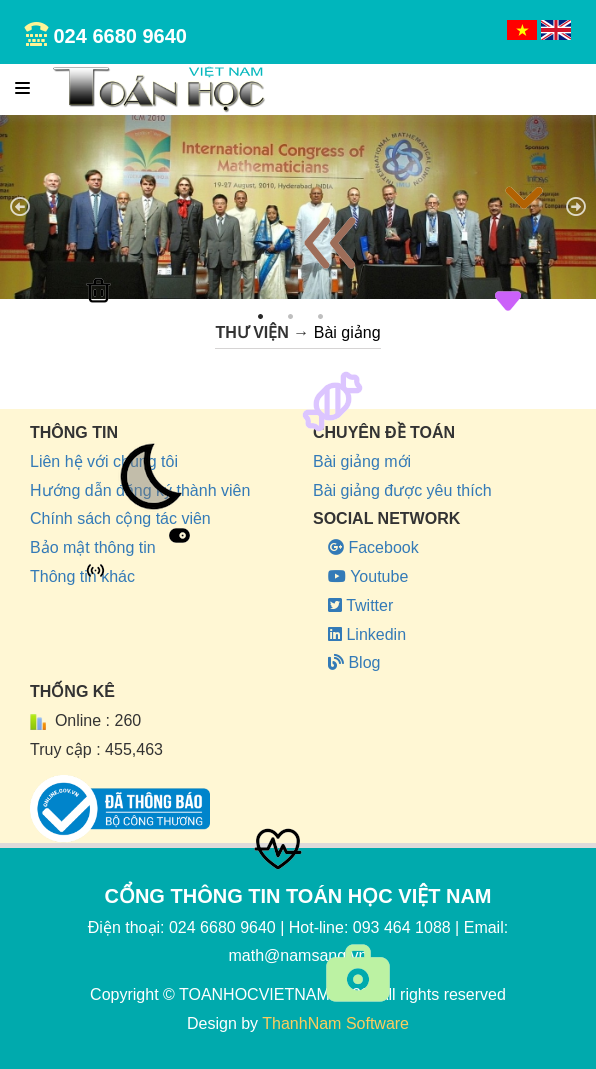  Describe the element at coordinates (153, 476) in the screenshot. I see `enable bedtime or sleep mode` at that location.